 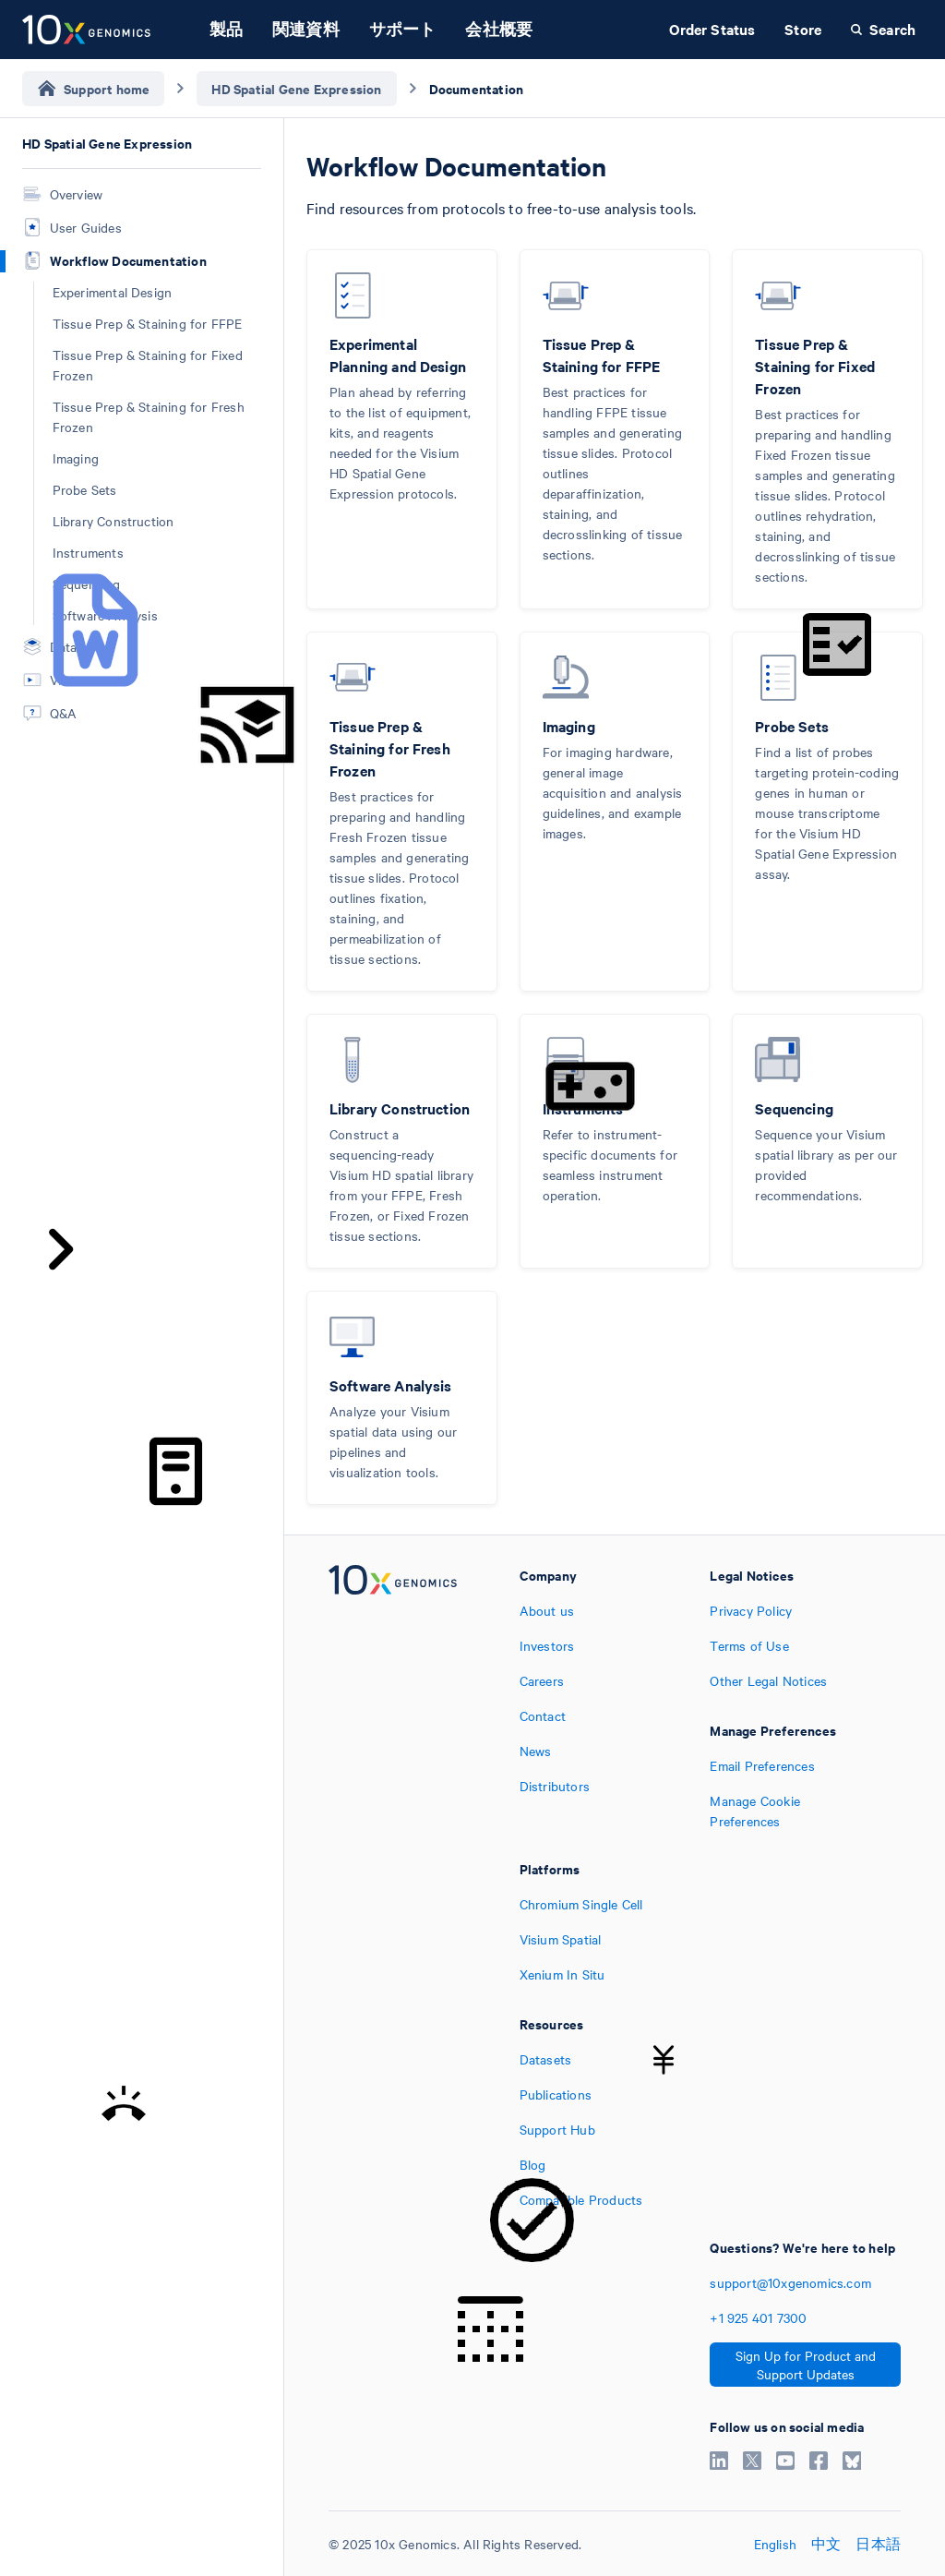 What do you see at coordinates (837, 644) in the screenshot?
I see `verify or review checklist items` at bounding box center [837, 644].